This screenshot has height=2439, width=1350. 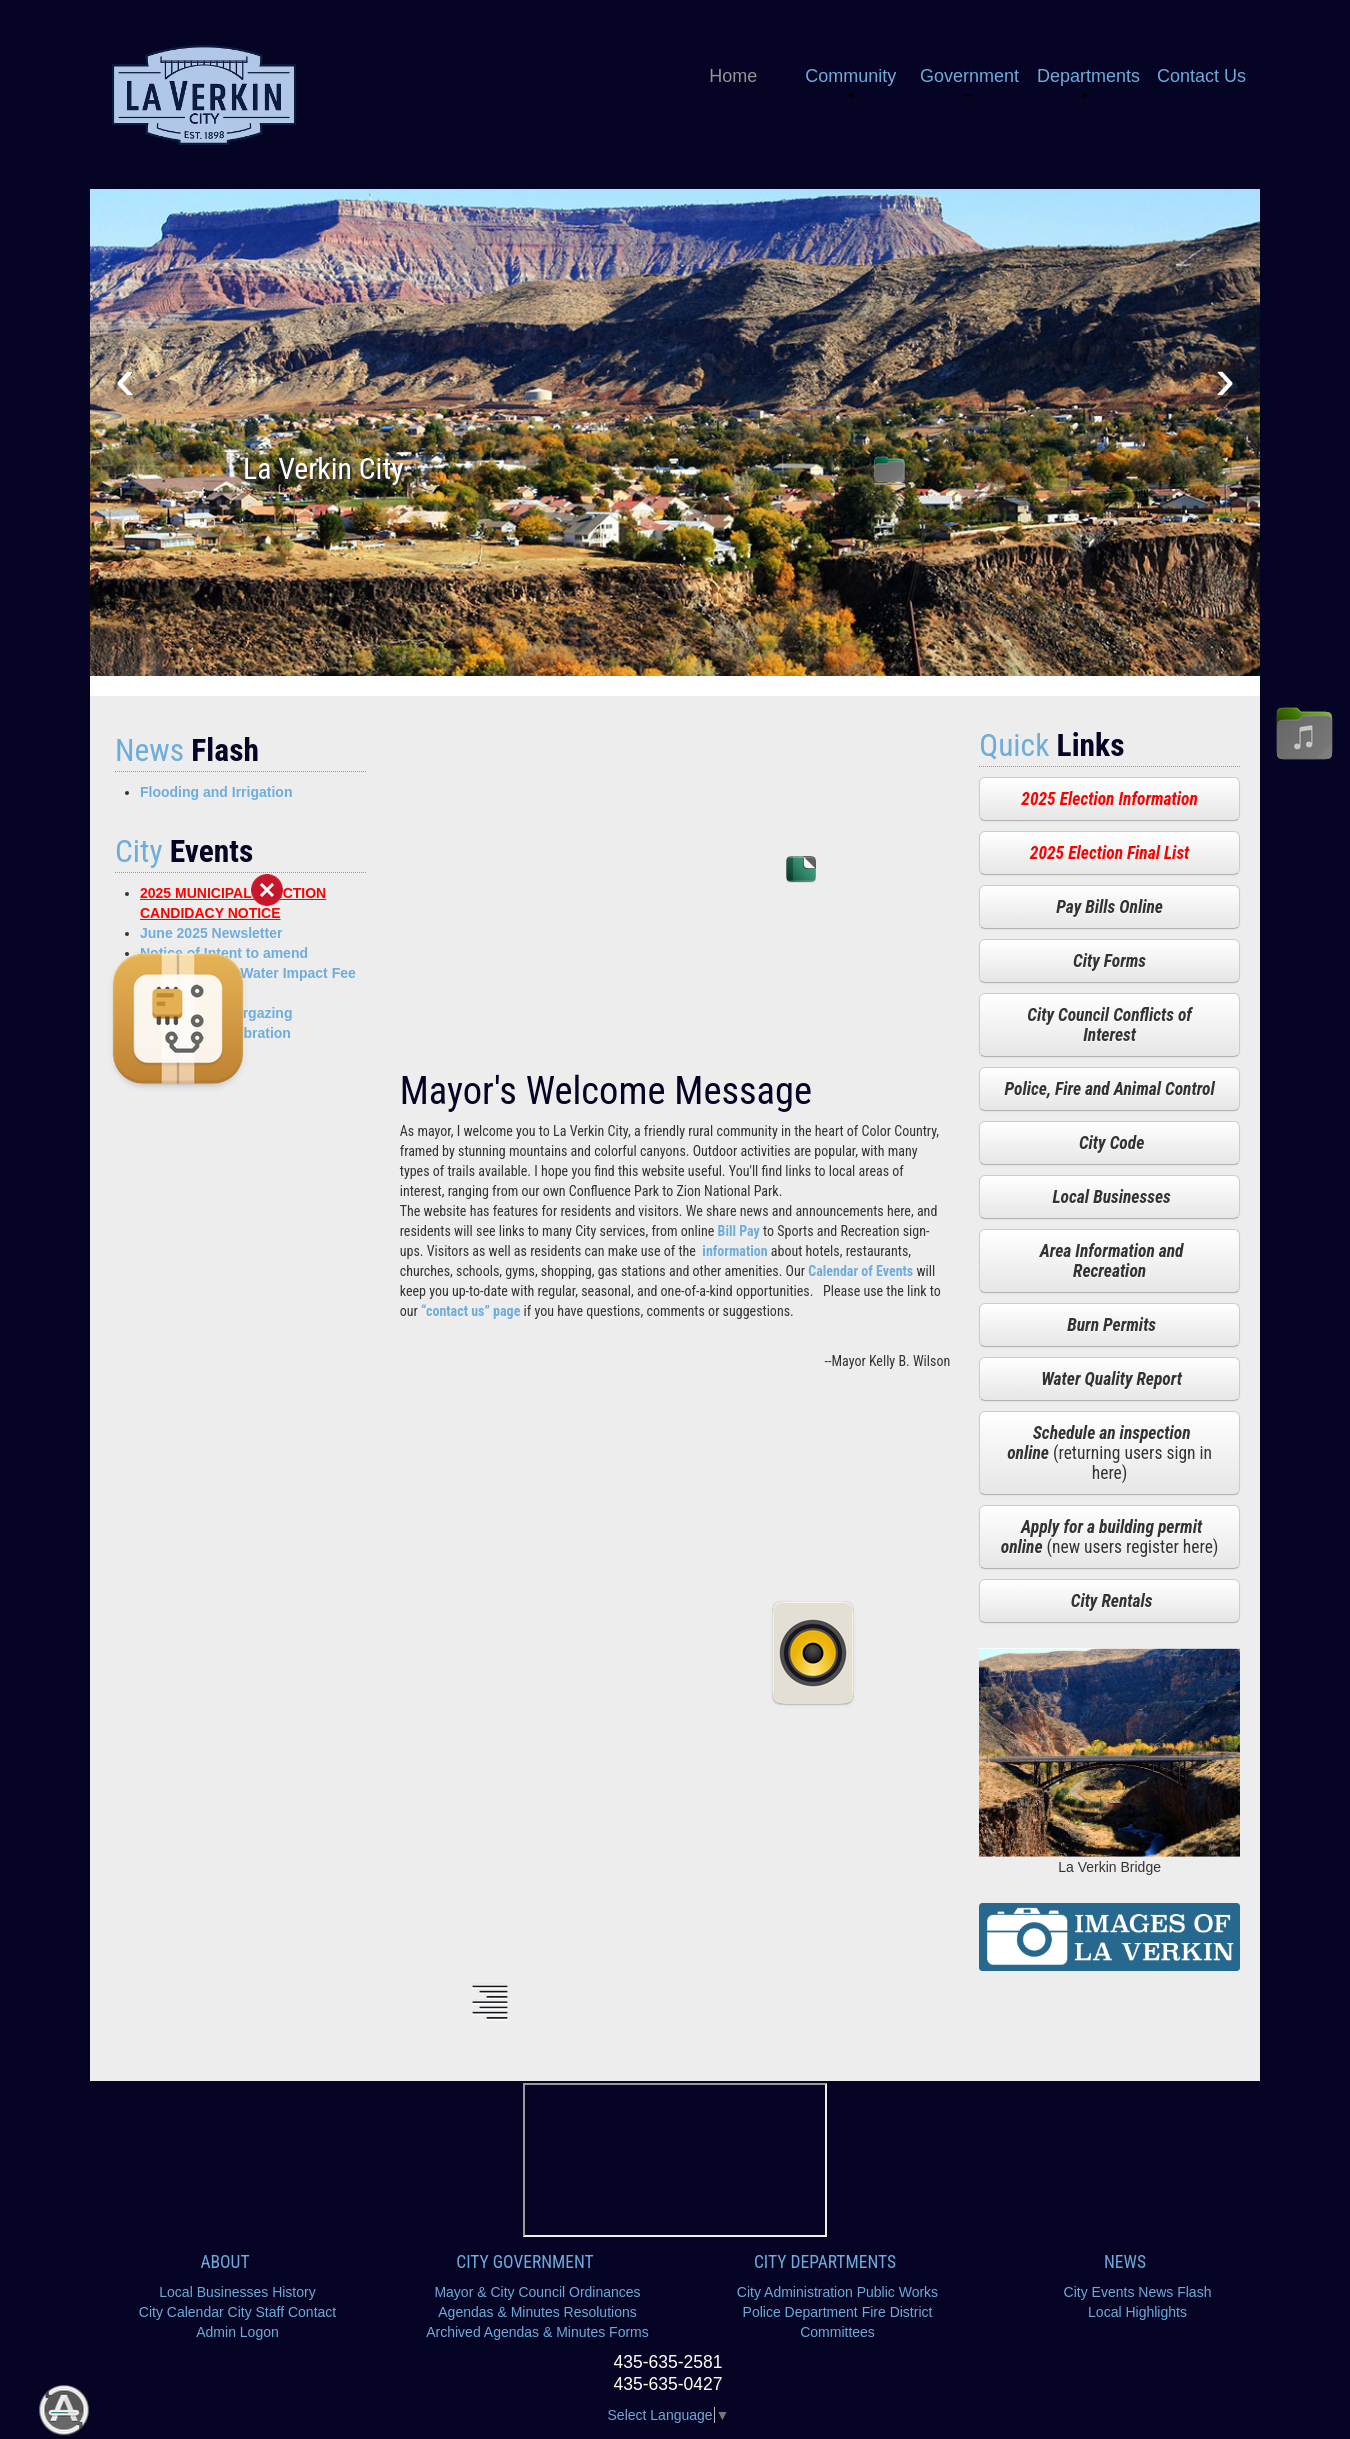 What do you see at coordinates (267, 890) in the screenshot?
I see `cancel the current action` at bounding box center [267, 890].